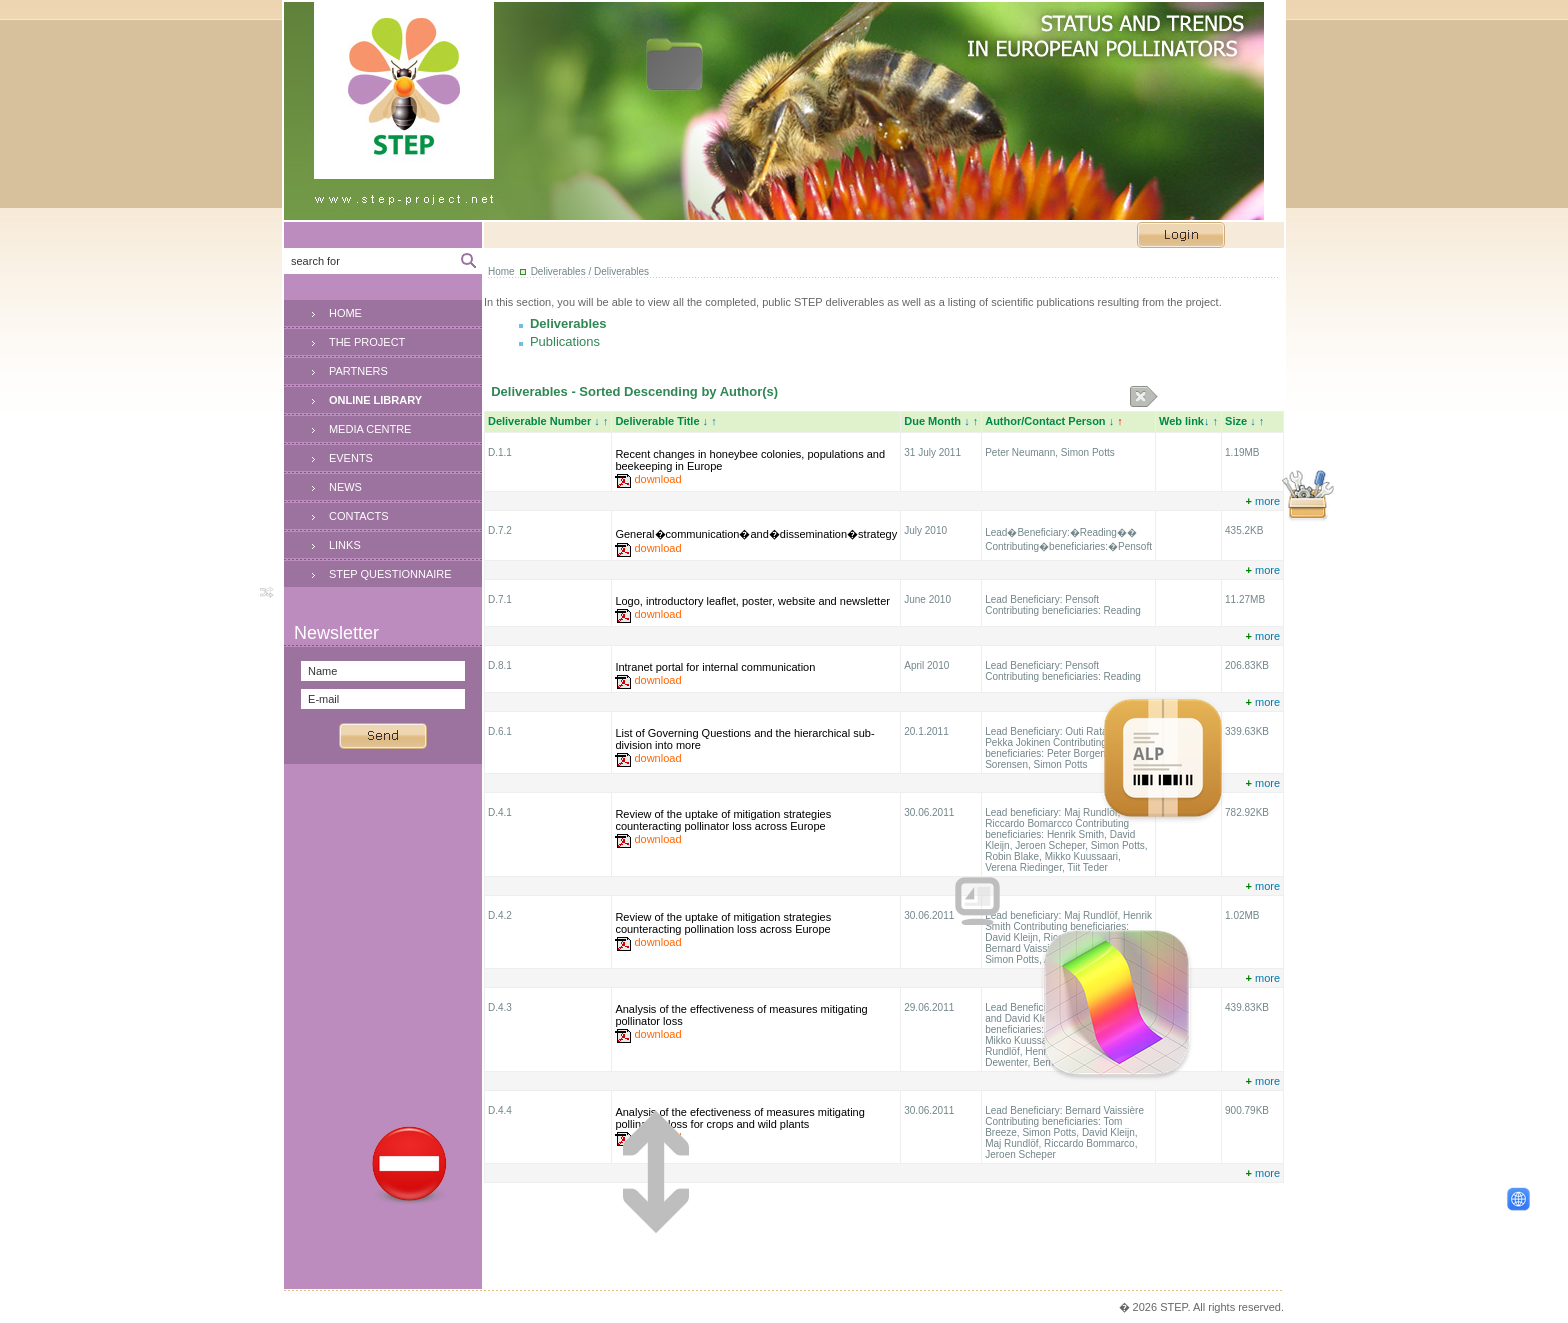 This screenshot has height=1323, width=1568. I want to click on shuffle playlist or music queue, so click(267, 592).